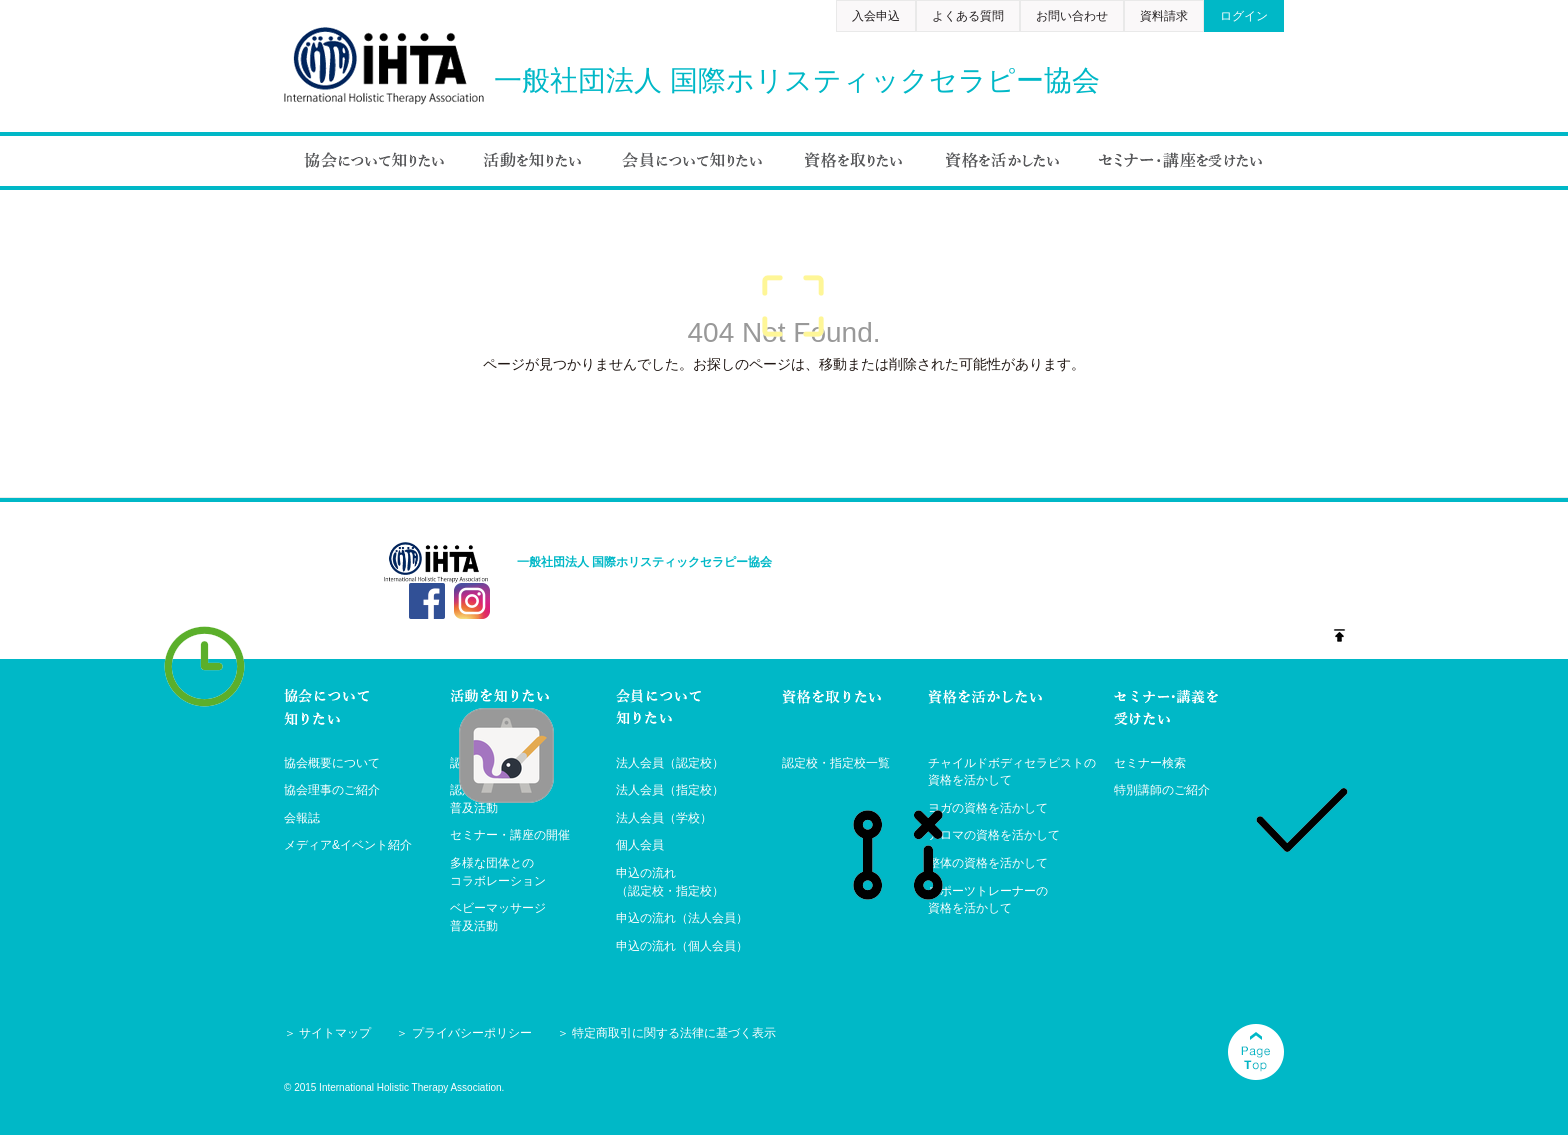 This screenshot has width=1568, height=1135. What do you see at coordinates (793, 306) in the screenshot?
I see `enter full screen mode` at bounding box center [793, 306].